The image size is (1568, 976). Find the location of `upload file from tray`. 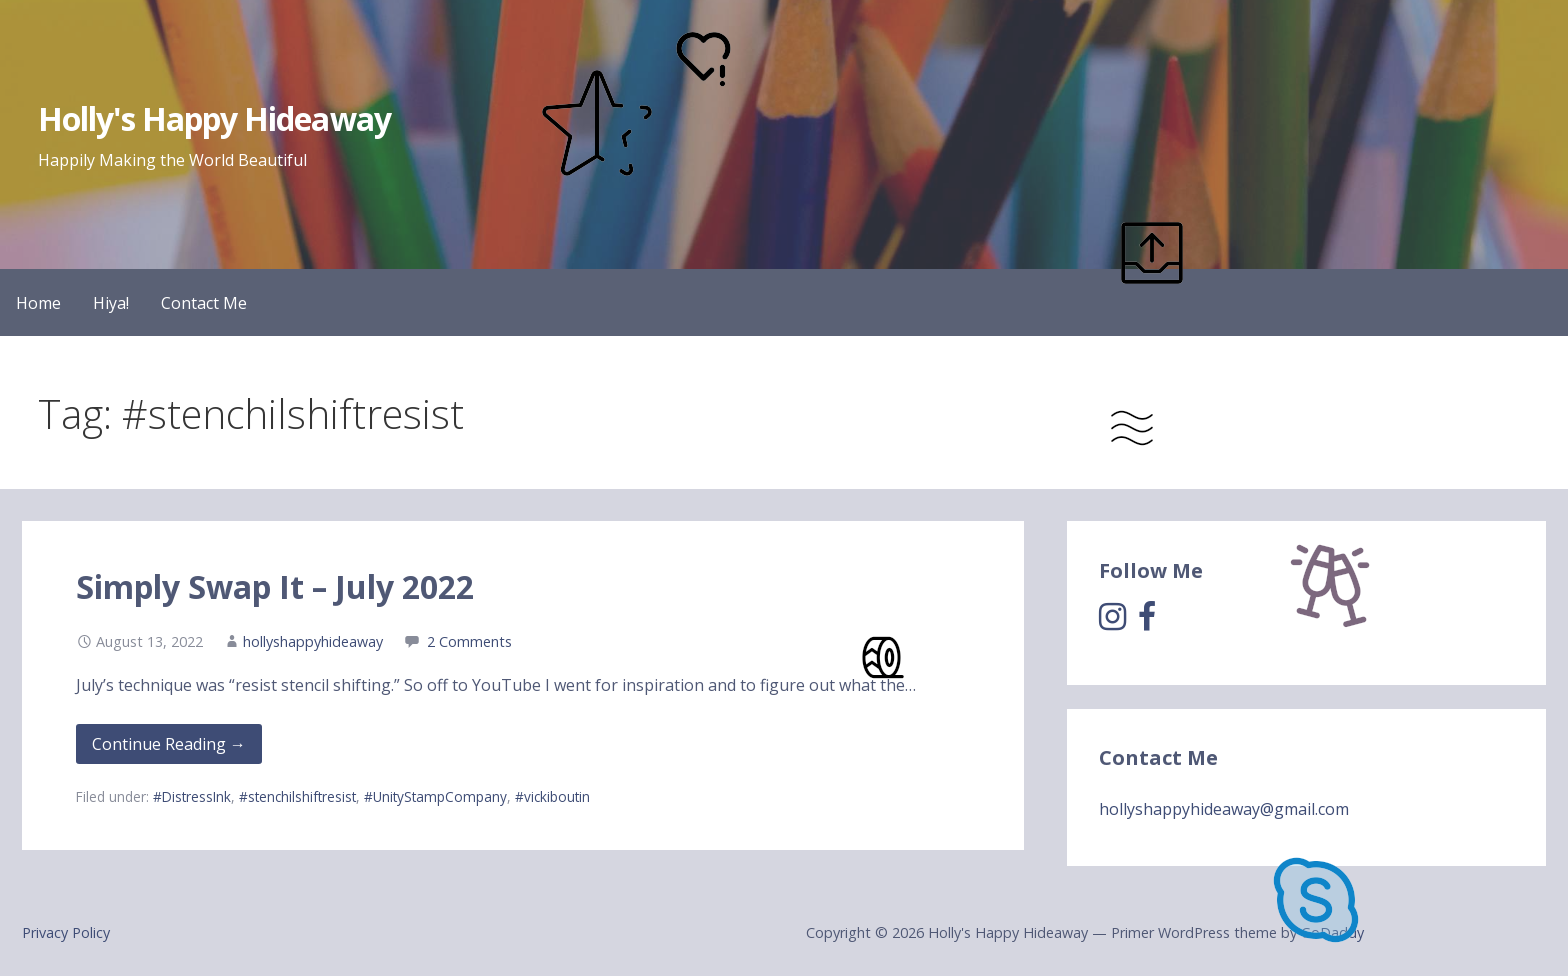

upload file from tray is located at coordinates (1152, 253).